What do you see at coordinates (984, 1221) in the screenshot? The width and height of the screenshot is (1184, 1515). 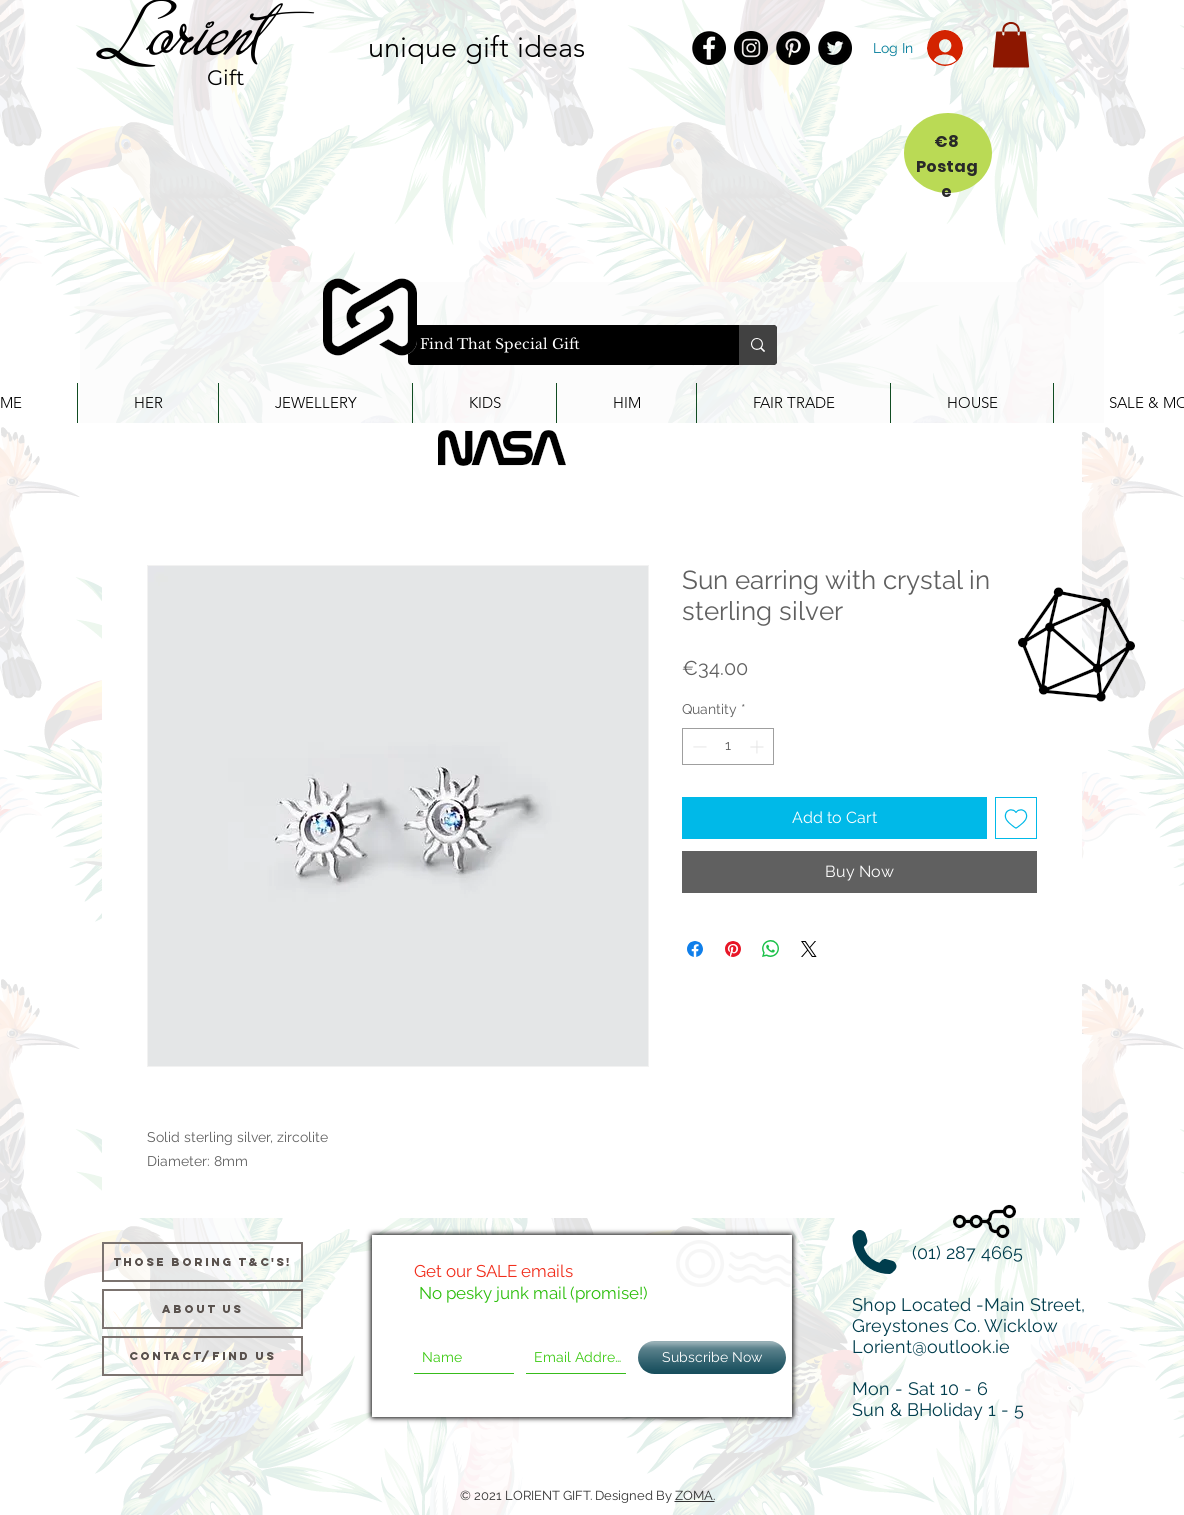 I see `open n8n workflow automation platform` at bounding box center [984, 1221].